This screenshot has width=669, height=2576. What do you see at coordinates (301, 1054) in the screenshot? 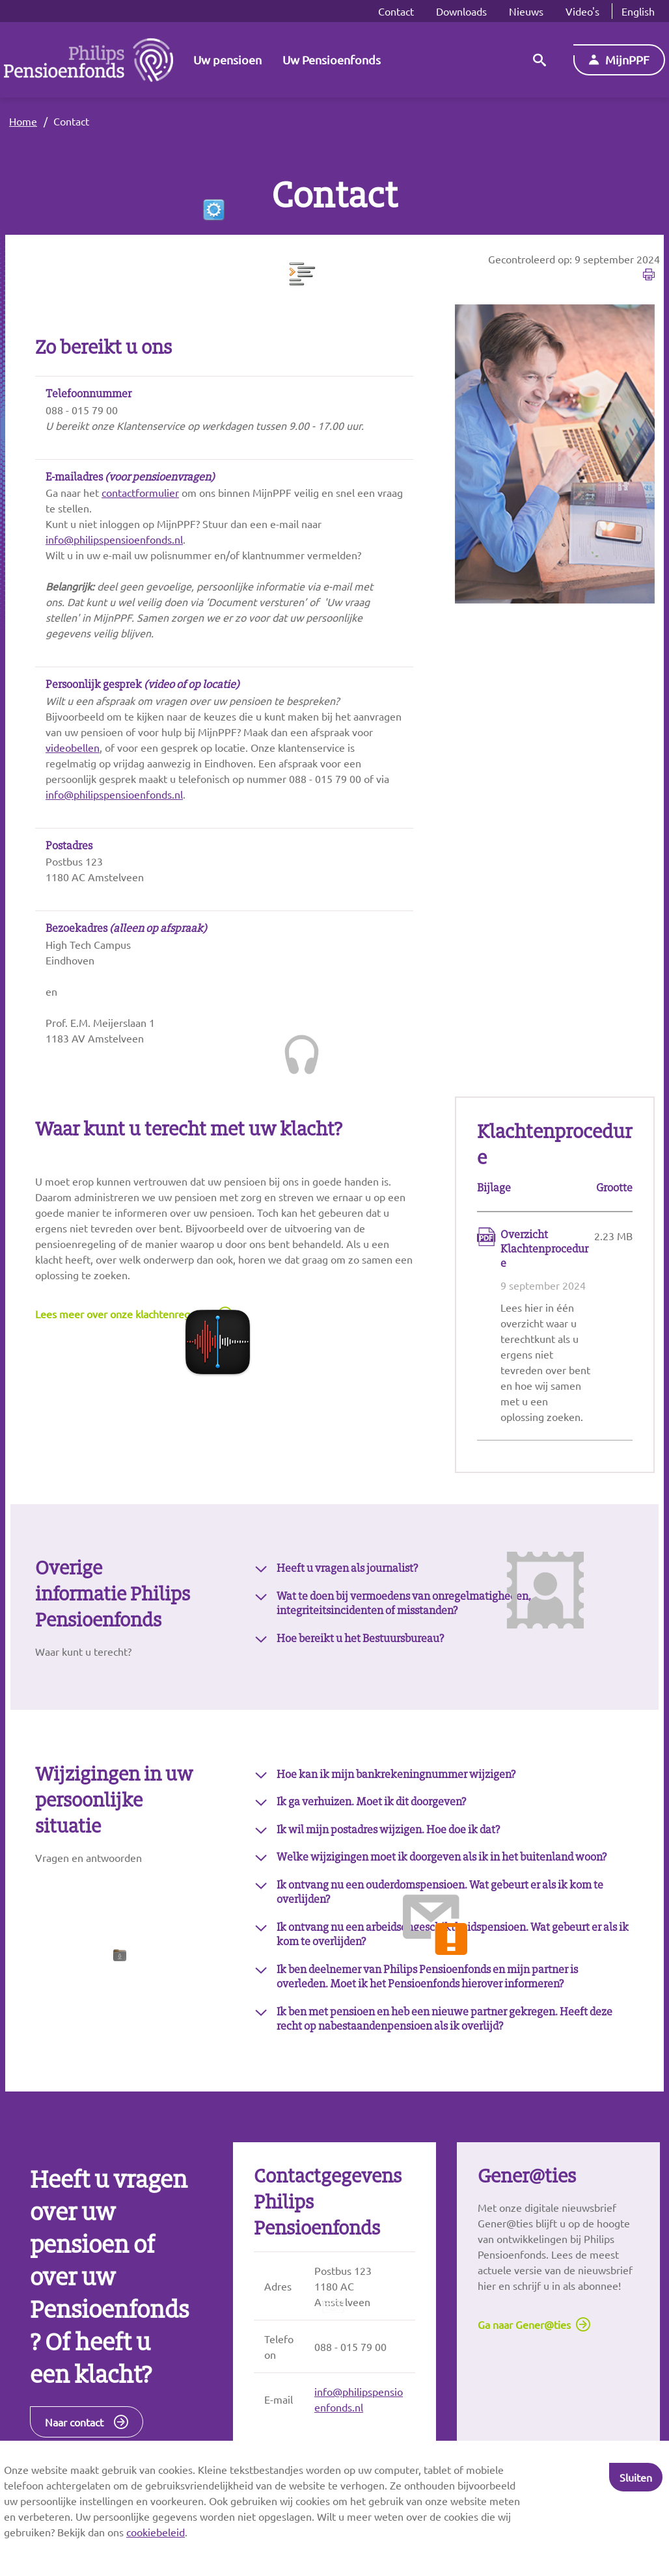
I see `switch audio output to headphones` at bounding box center [301, 1054].